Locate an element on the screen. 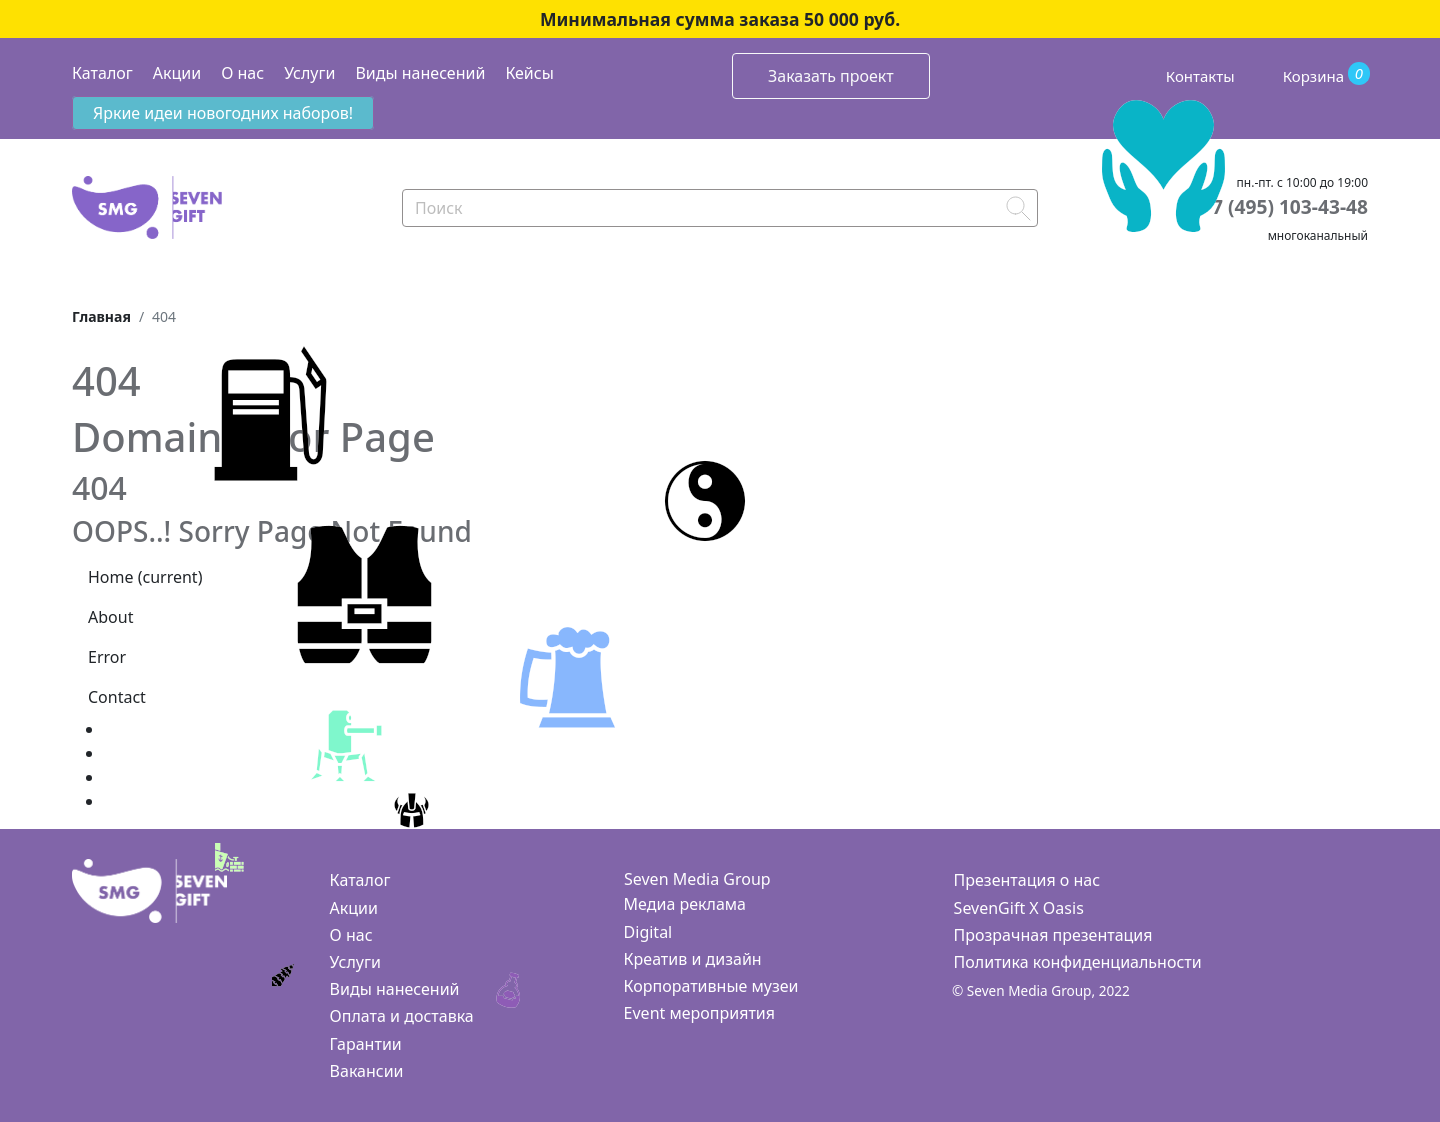 This screenshot has height=1122, width=1440. select a potion or consumable item is located at coordinates (510, 990).